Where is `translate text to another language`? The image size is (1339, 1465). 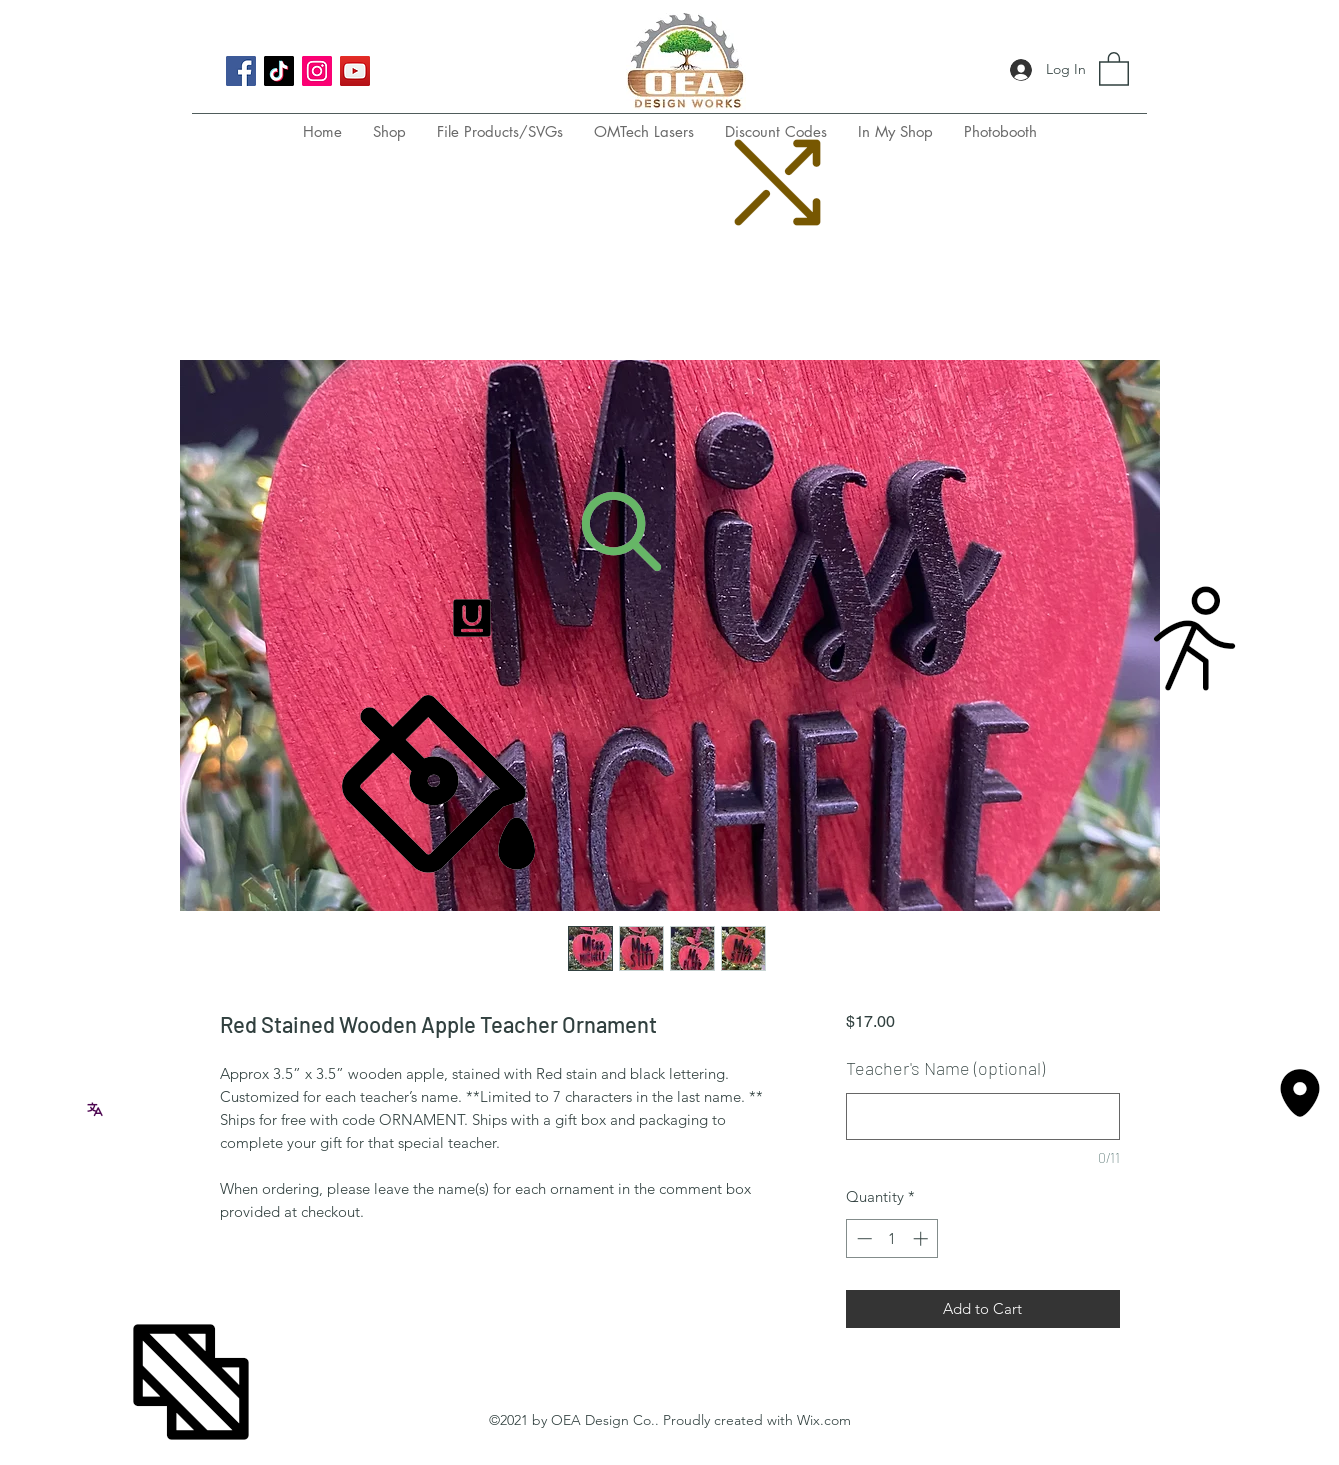 translate text to another language is located at coordinates (94, 1109).